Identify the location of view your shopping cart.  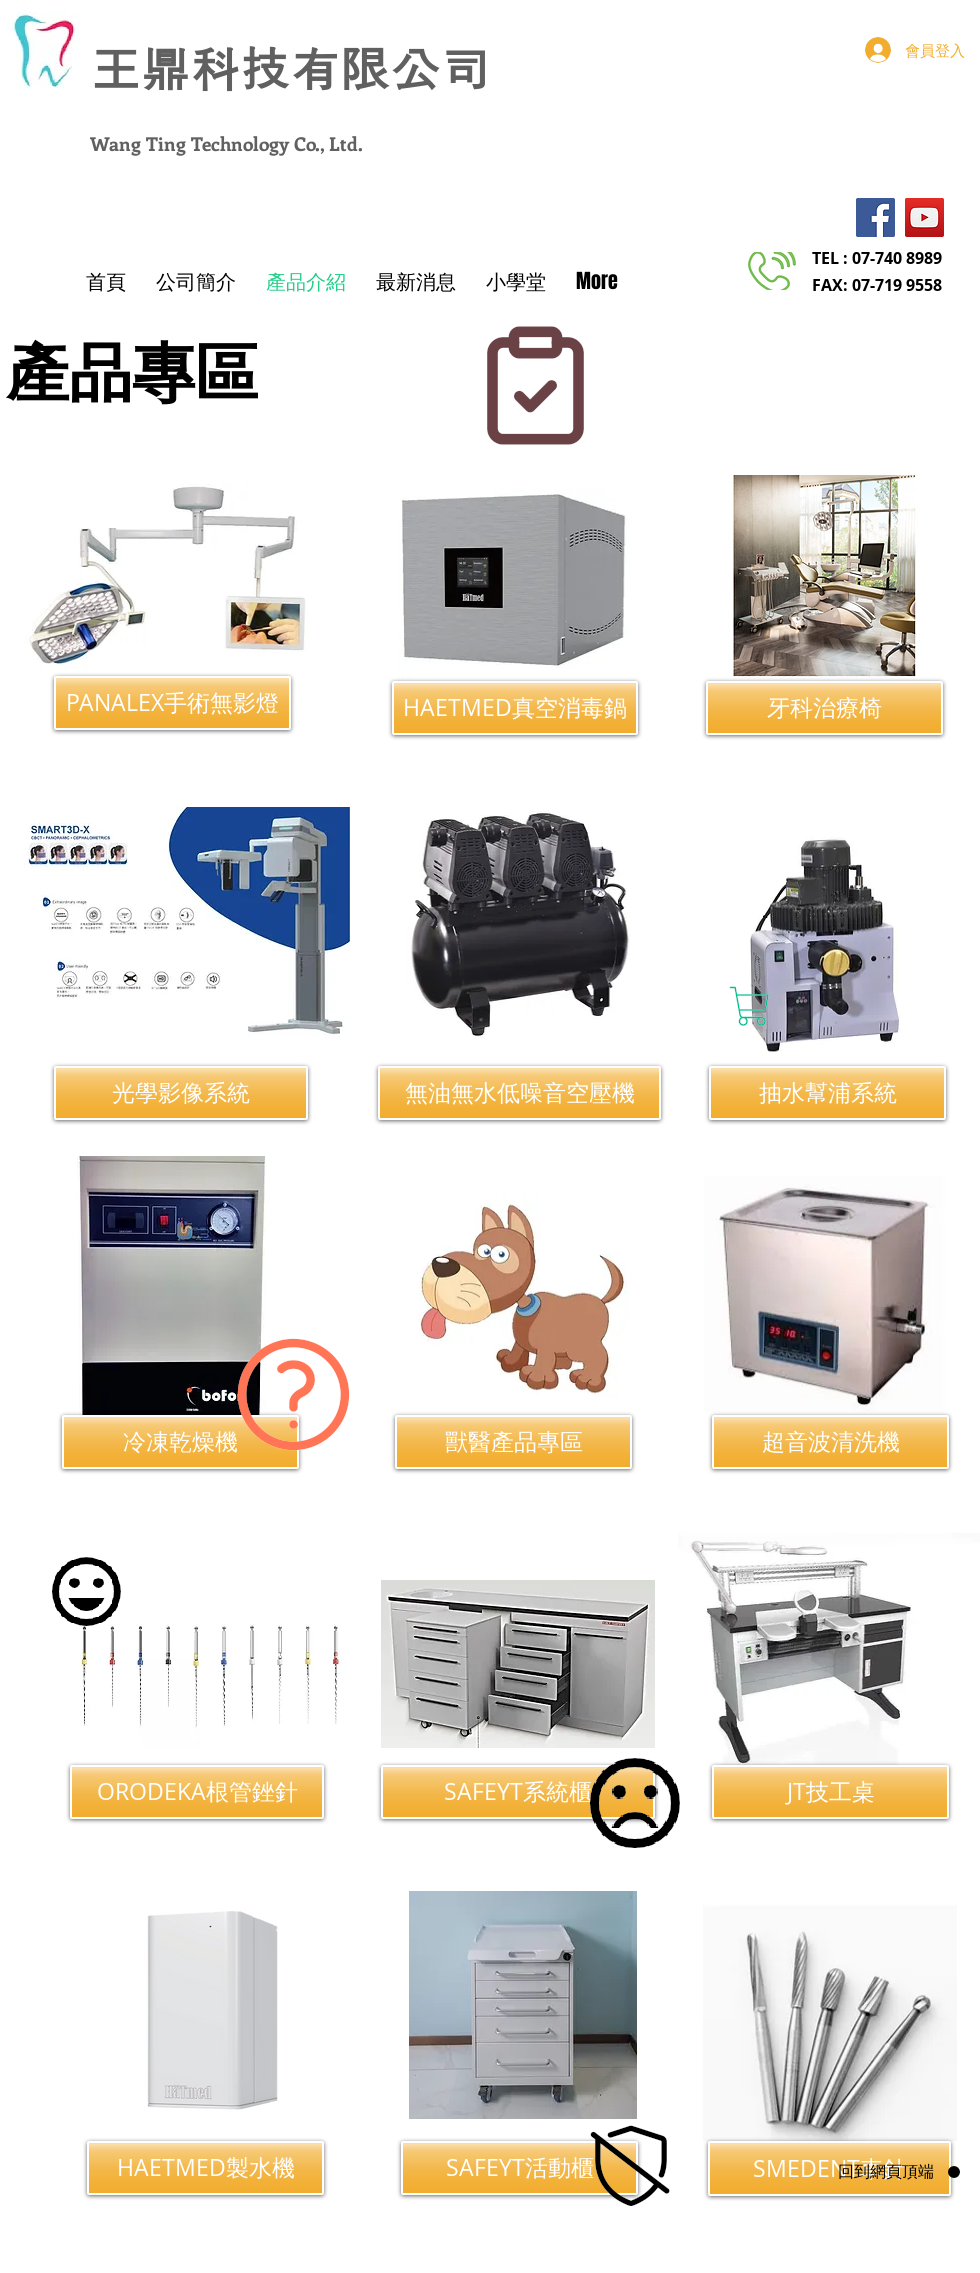
(750, 1007).